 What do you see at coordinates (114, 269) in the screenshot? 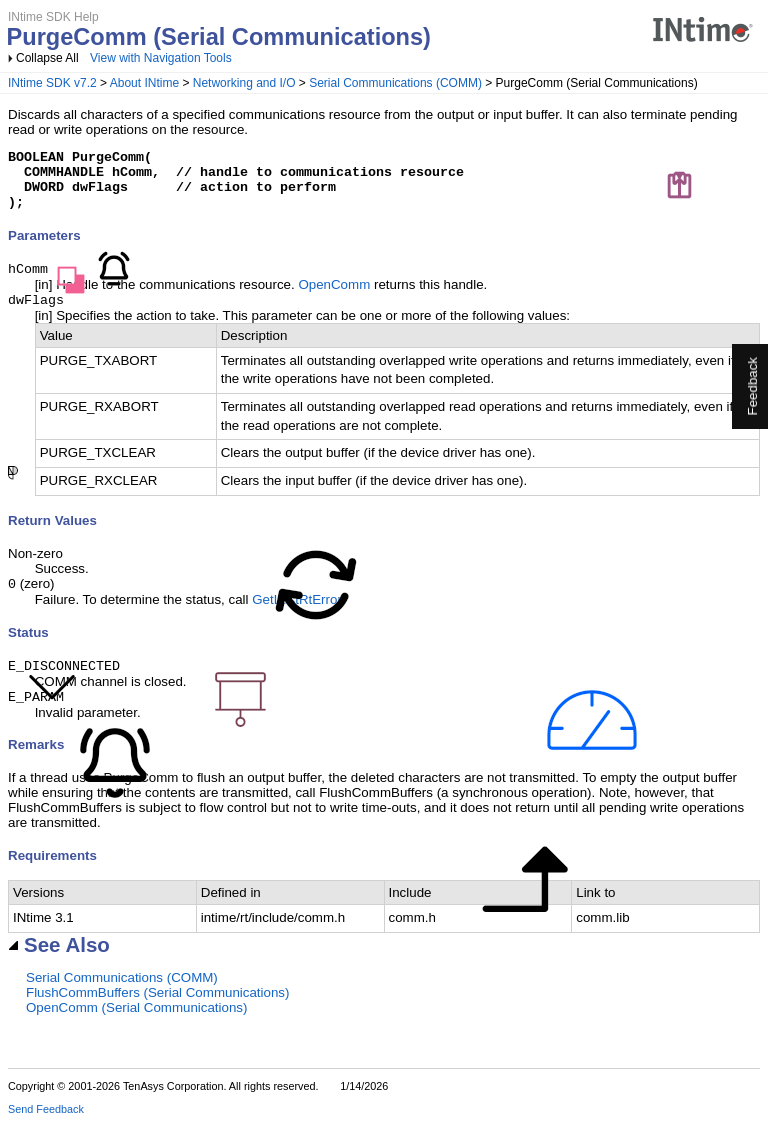
I see `indicates new notifications or alerts` at bounding box center [114, 269].